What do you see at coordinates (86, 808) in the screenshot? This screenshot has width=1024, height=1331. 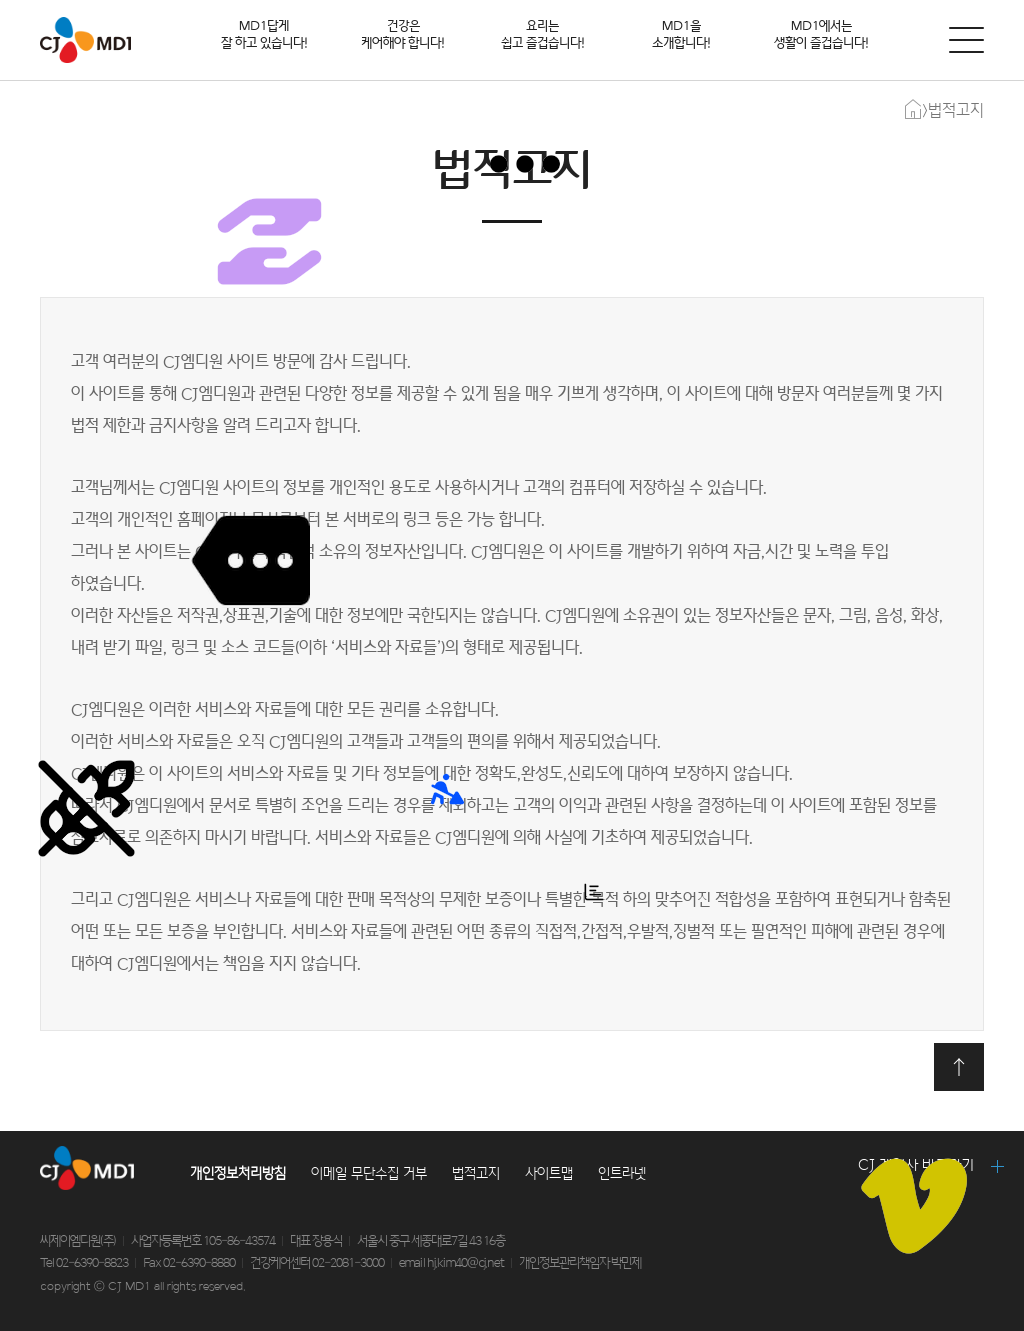 I see `indicates gluten-free option` at bounding box center [86, 808].